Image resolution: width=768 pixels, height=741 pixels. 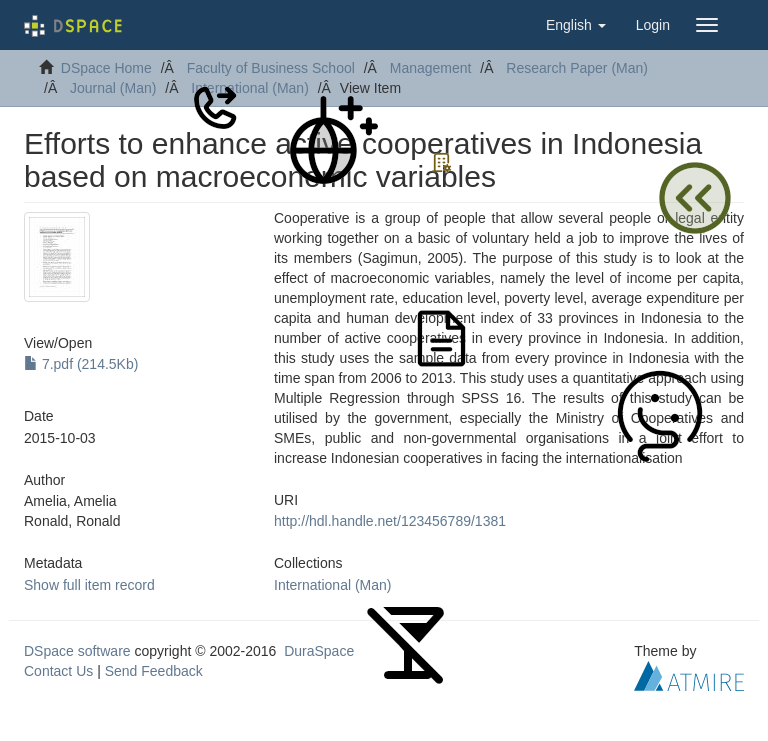 What do you see at coordinates (441, 162) in the screenshot?
I see `access building or facility settings` at bounding box center [441, 162].